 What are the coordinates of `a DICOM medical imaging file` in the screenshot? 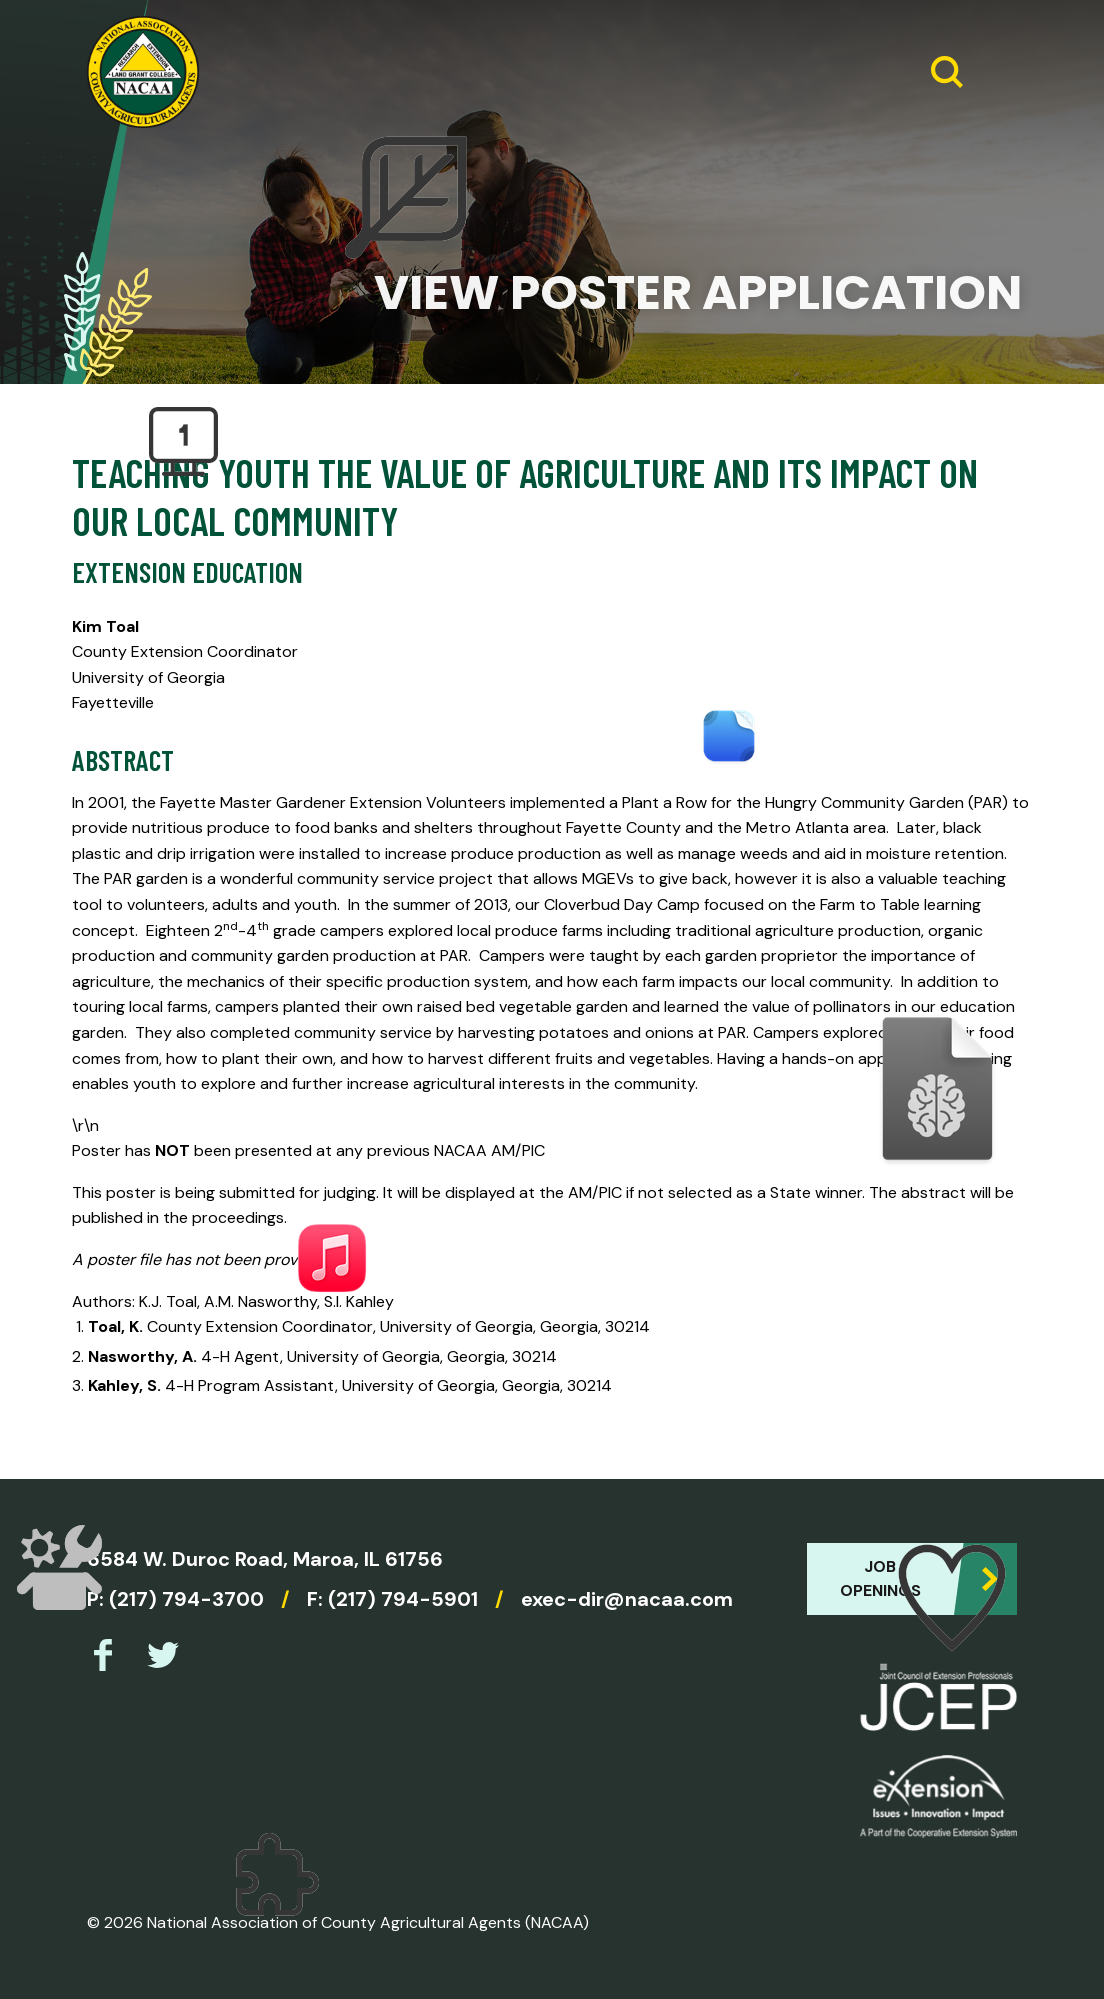 It's located at (937, 1088).